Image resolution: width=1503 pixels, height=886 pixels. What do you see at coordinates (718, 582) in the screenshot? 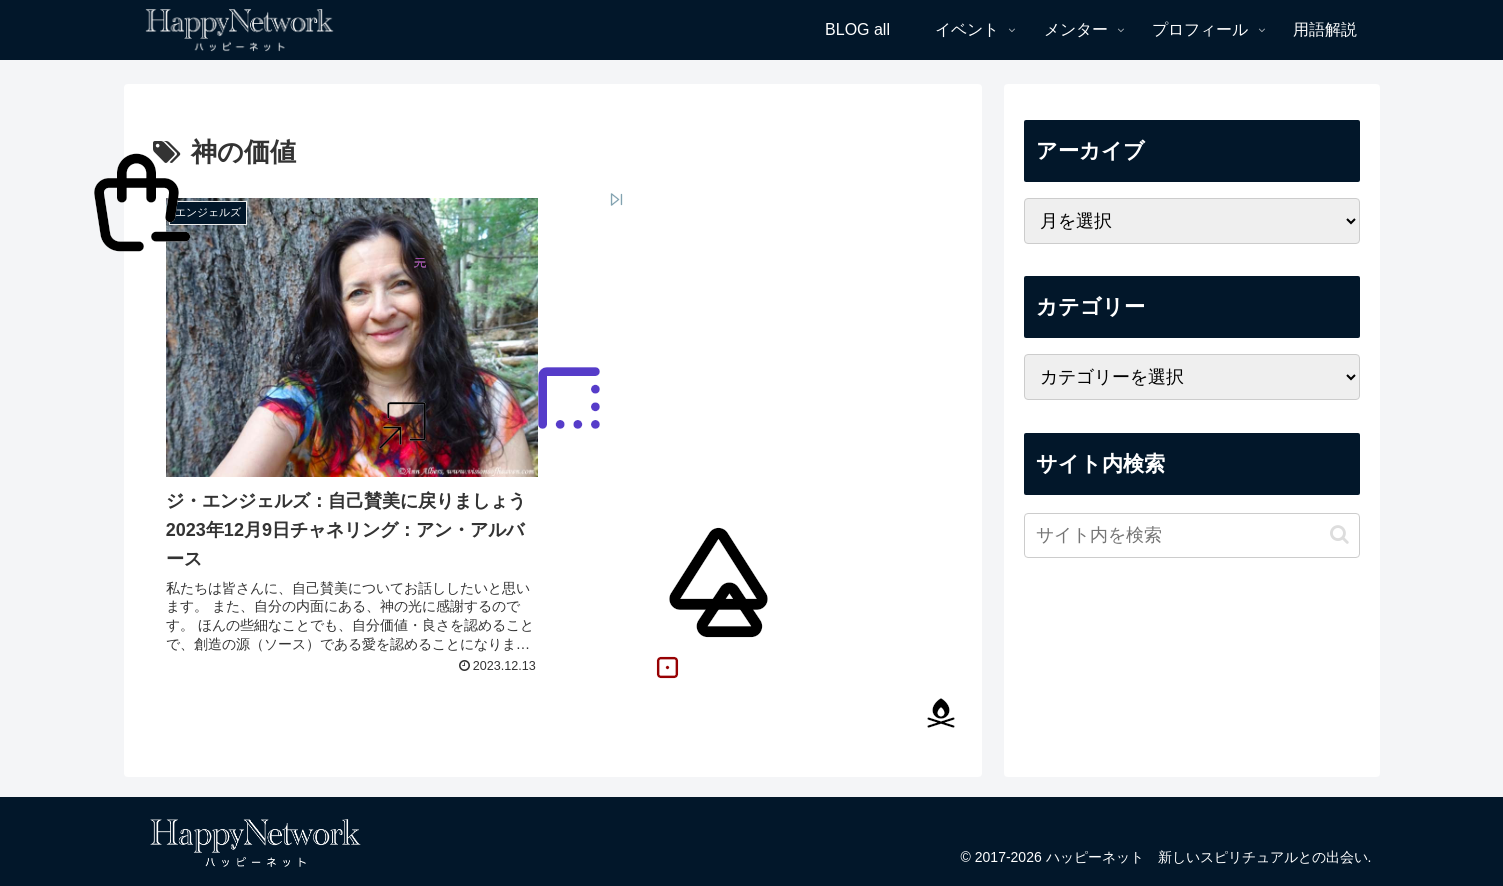
I see `navigate to previous or parent level` at bounding box center [718, 582].